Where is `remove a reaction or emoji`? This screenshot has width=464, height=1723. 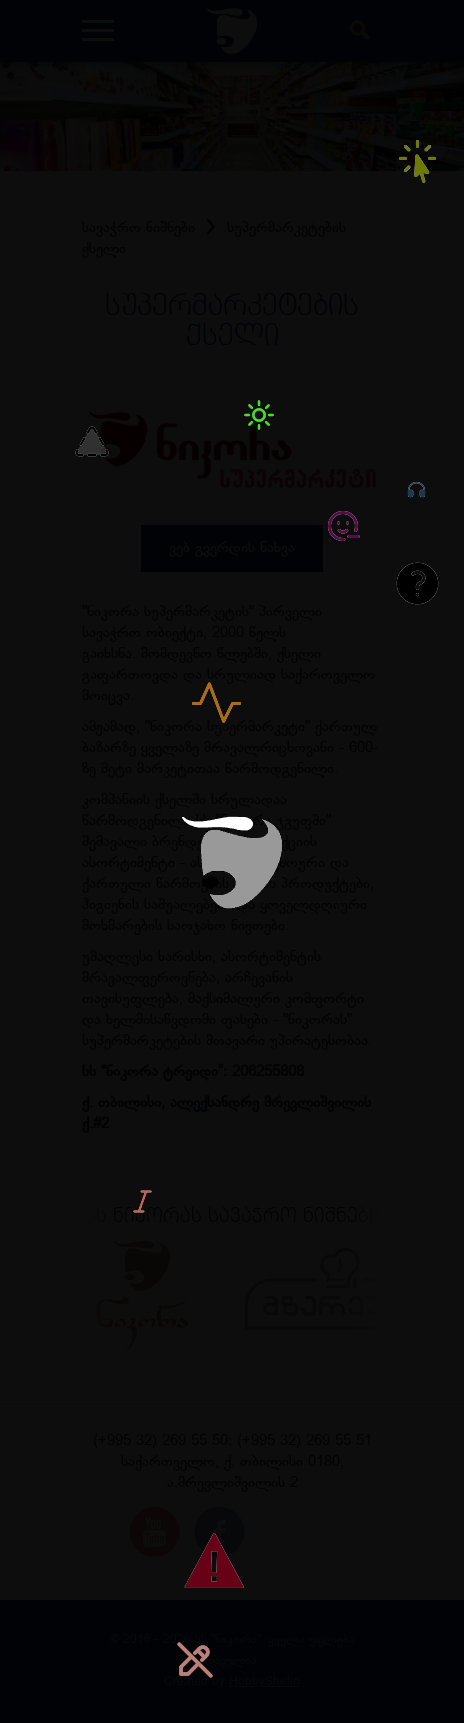 remove a reaction or emoji is located at coordinates (343, 526).